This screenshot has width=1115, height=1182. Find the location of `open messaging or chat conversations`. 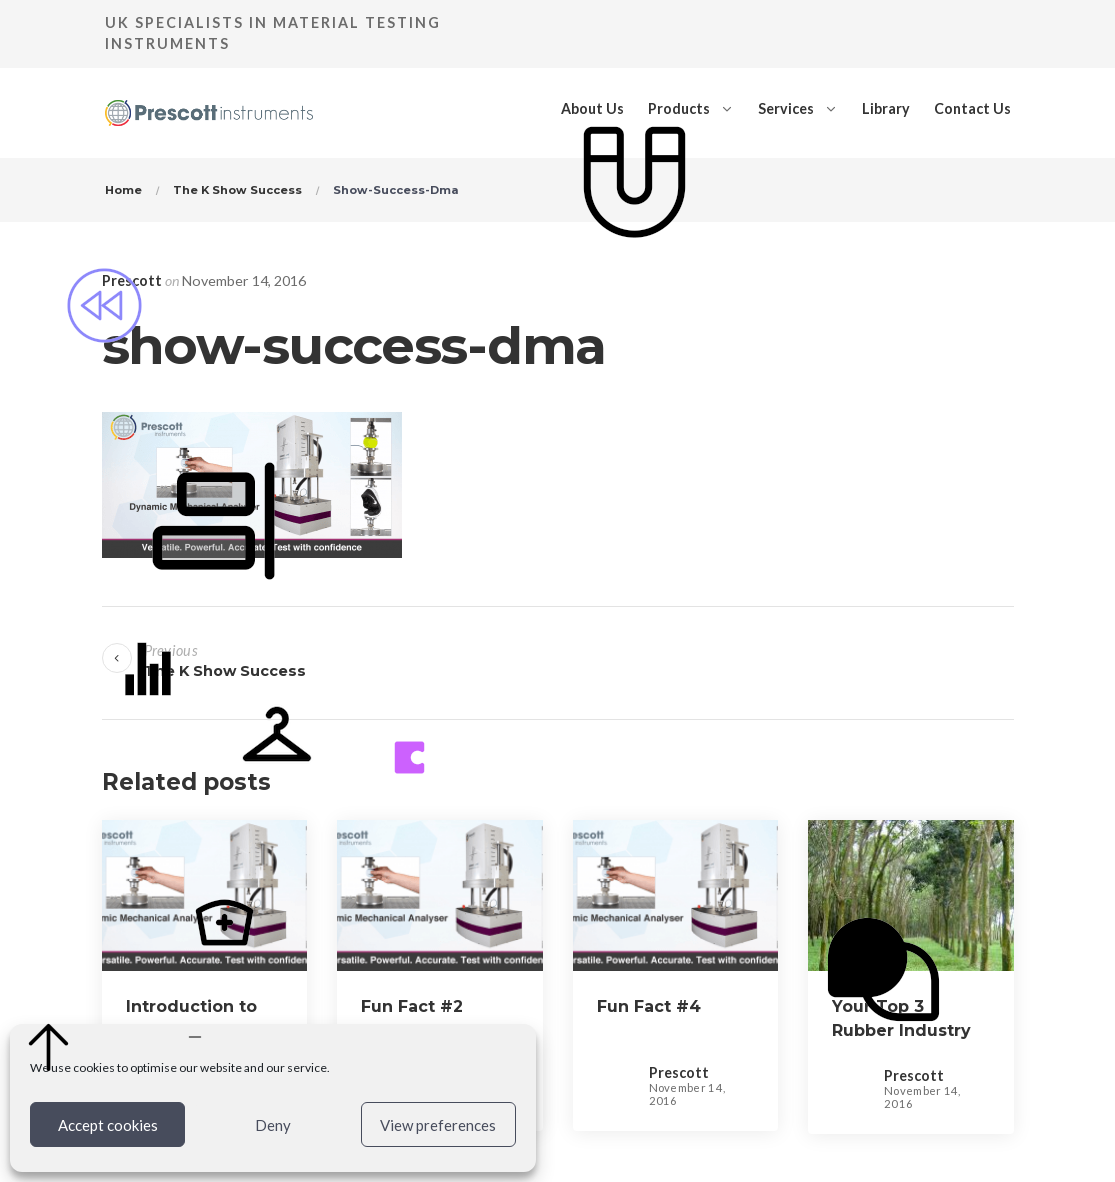

open messaging or chat conversations is located at coordinates (883, 969).